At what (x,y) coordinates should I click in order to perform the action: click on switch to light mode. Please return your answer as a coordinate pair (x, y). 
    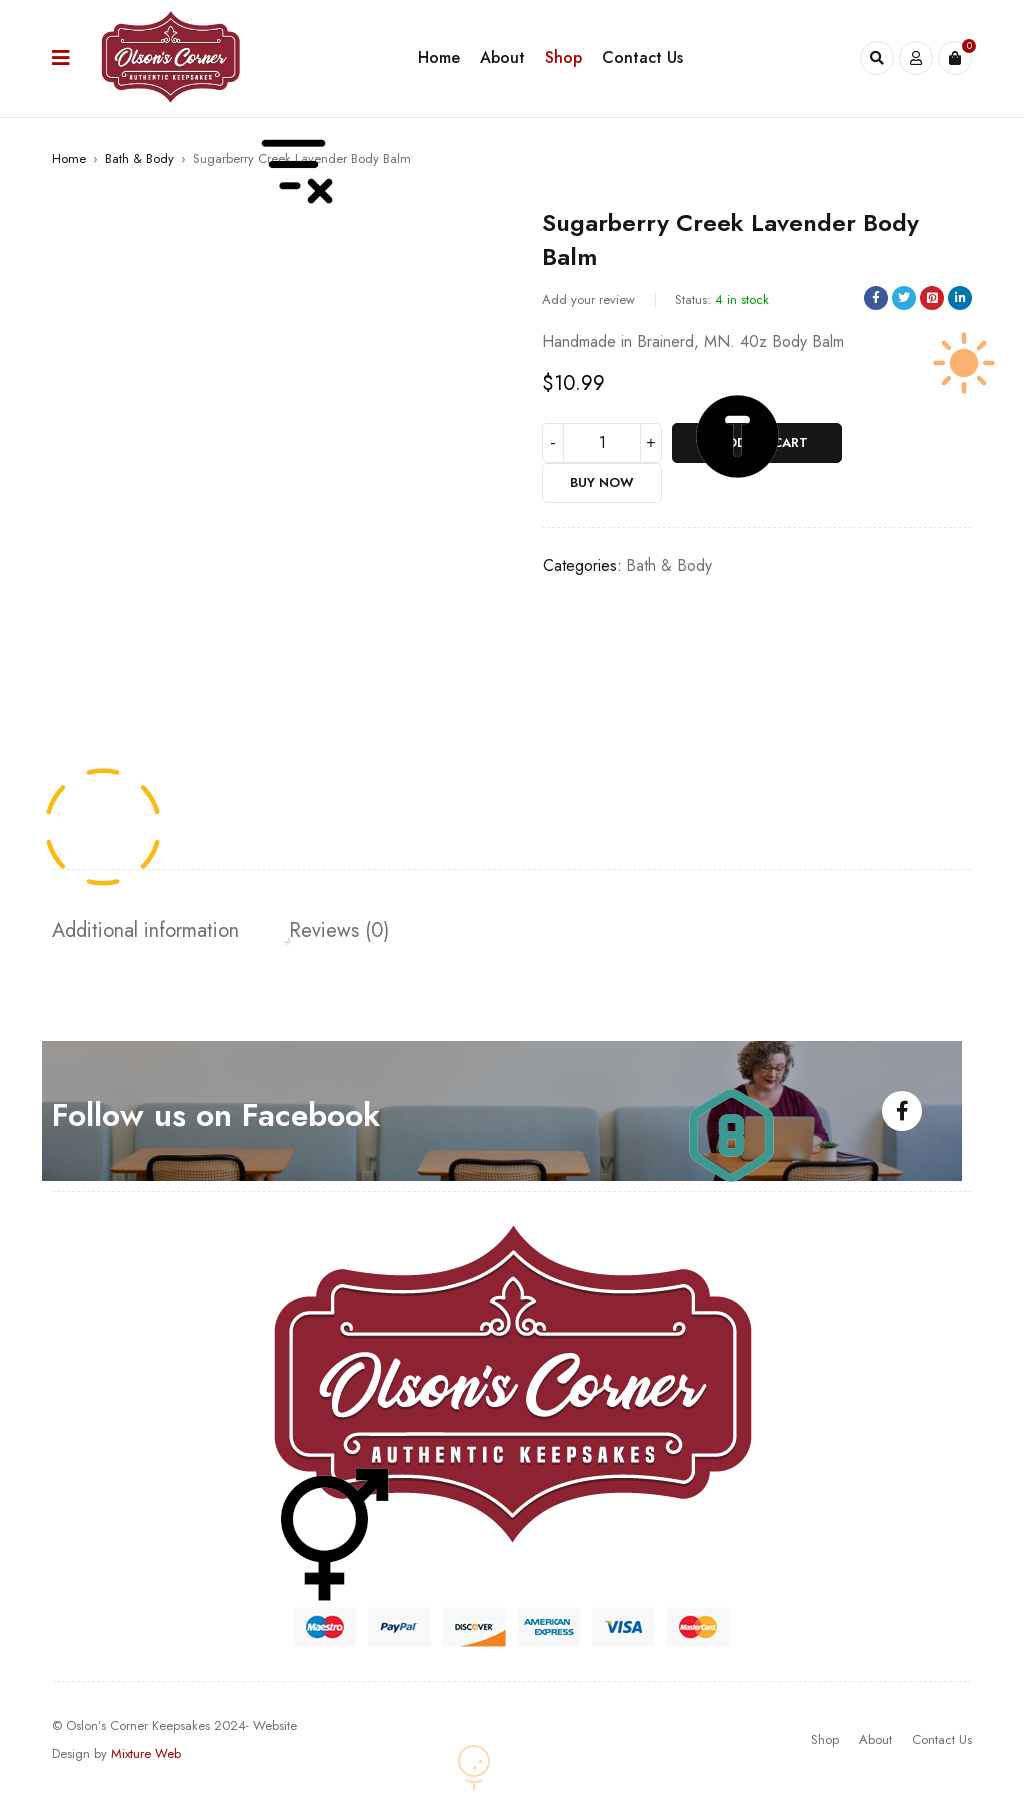
    Looking at the image, I should click on (964, 363).